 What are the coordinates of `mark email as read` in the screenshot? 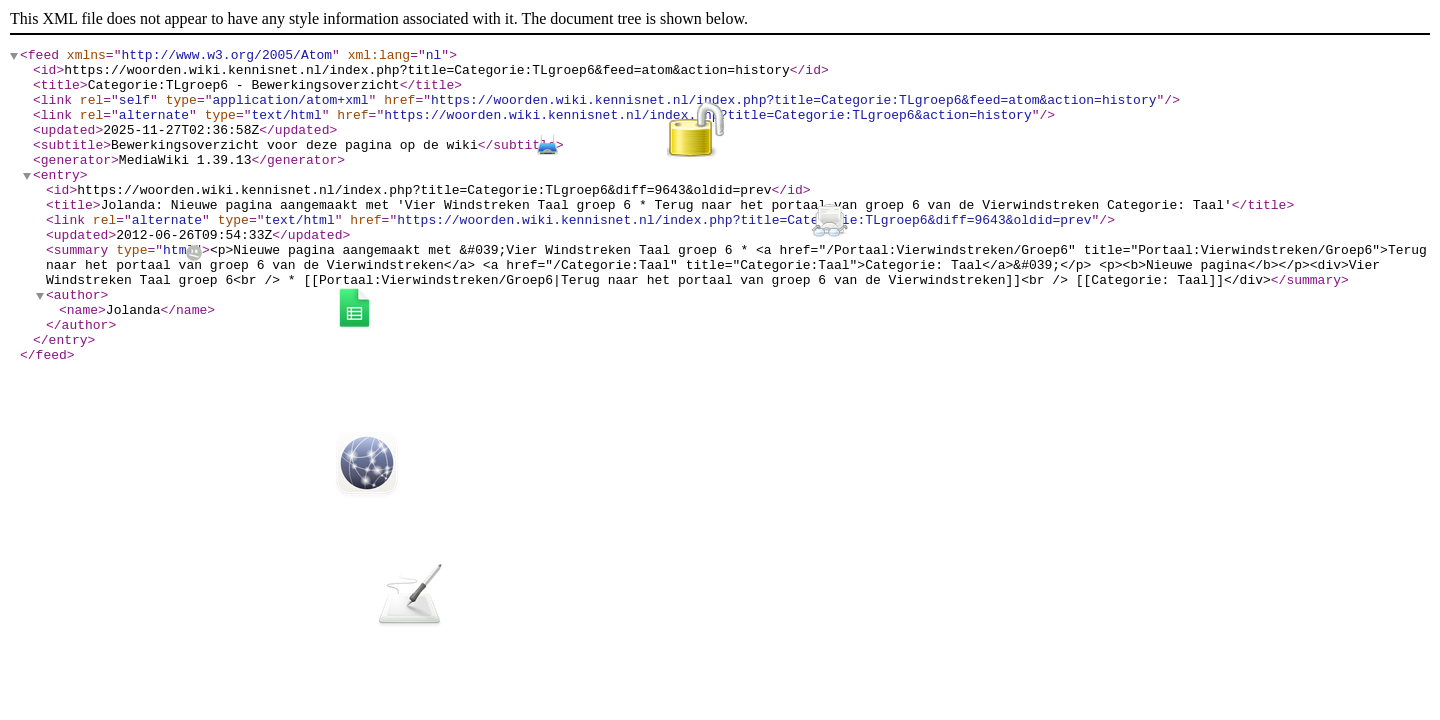 It's located at (830, 219).